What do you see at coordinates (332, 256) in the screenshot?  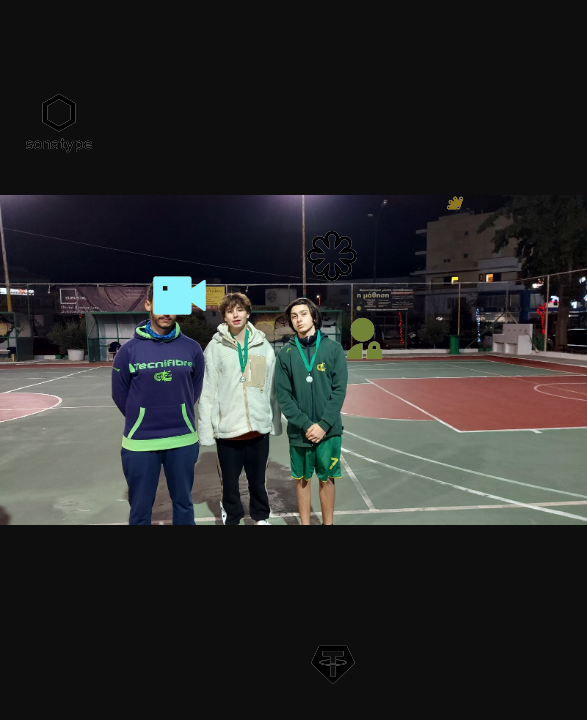 I see `svg file format indicator` at bounding box center [332, 256].